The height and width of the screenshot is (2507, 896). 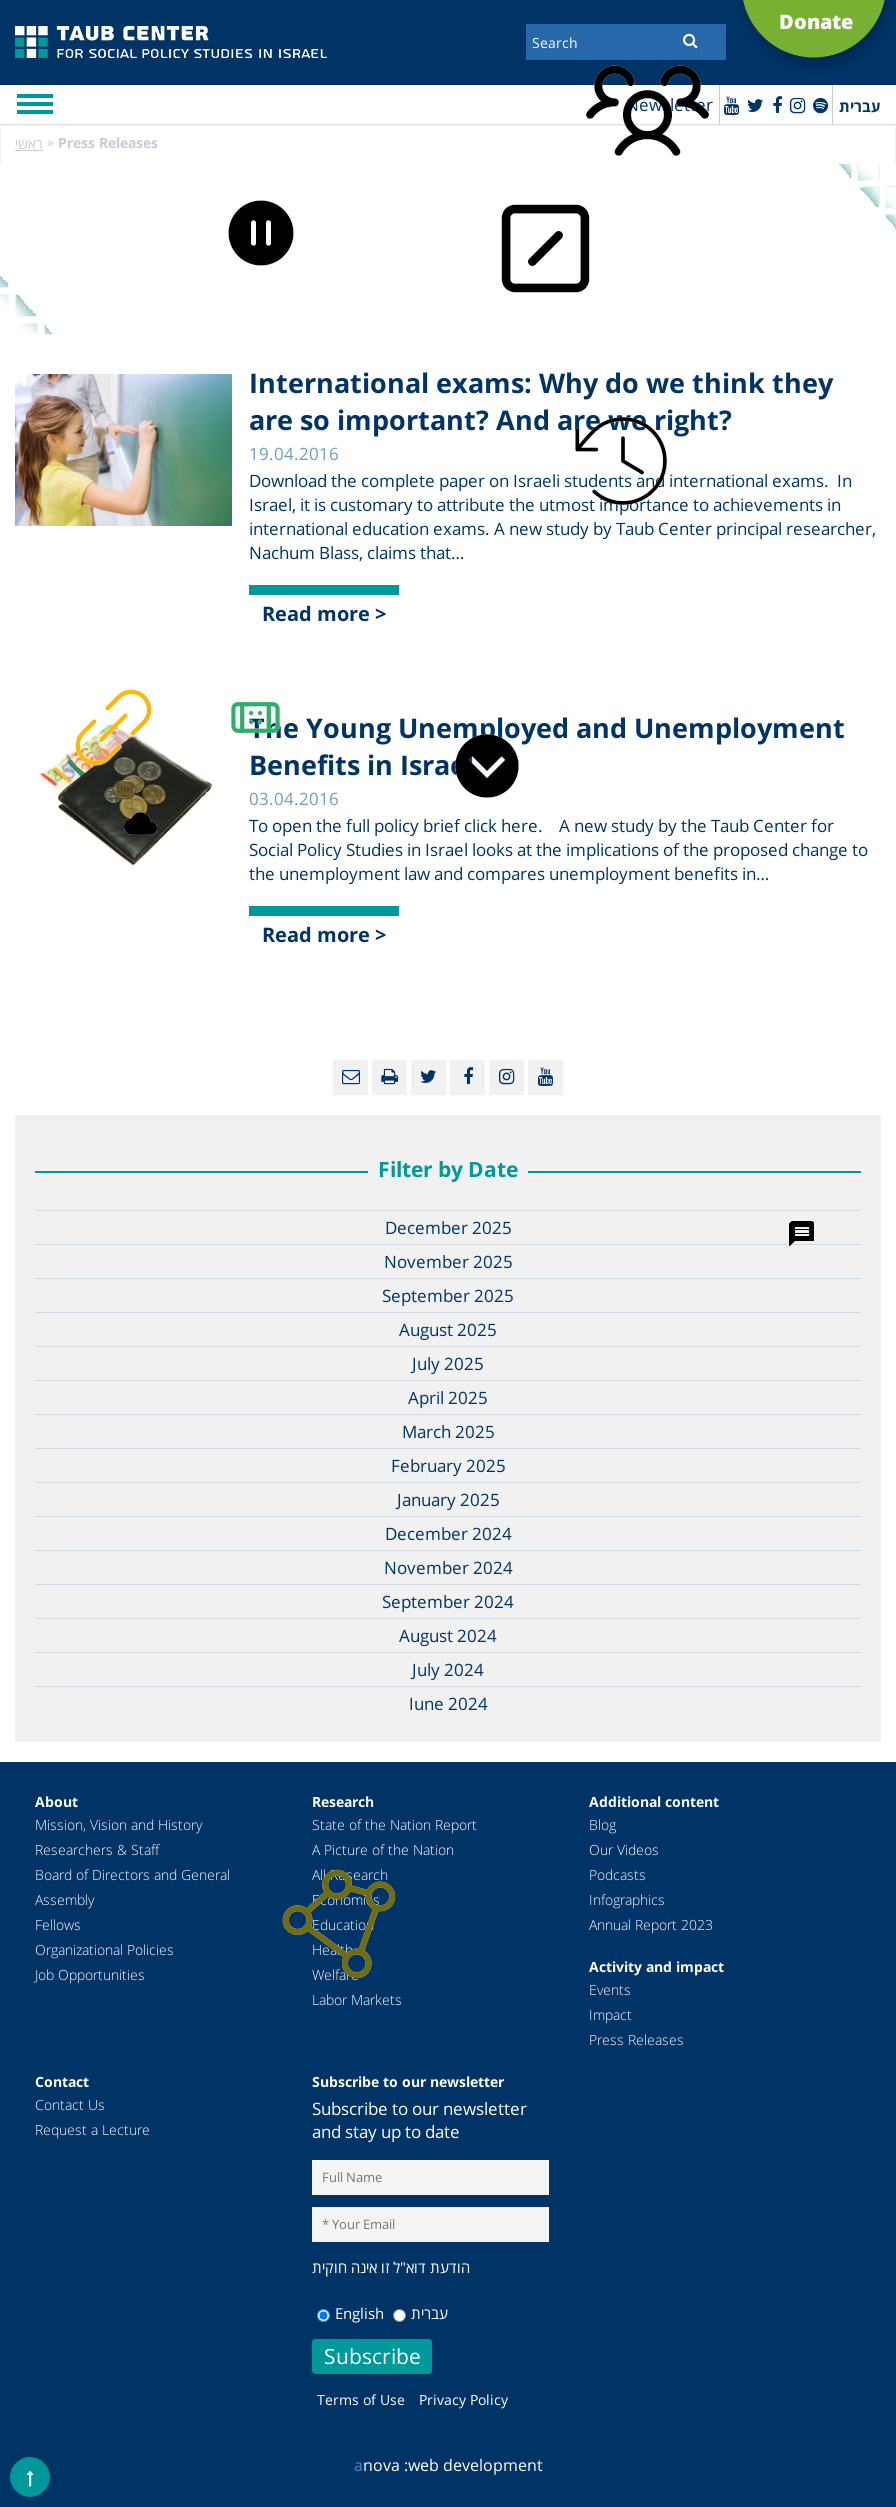 What do you see at coordinates (623, 461) in the screenshot?
I see `view history or recent activity` at bounding box center [623, 461].